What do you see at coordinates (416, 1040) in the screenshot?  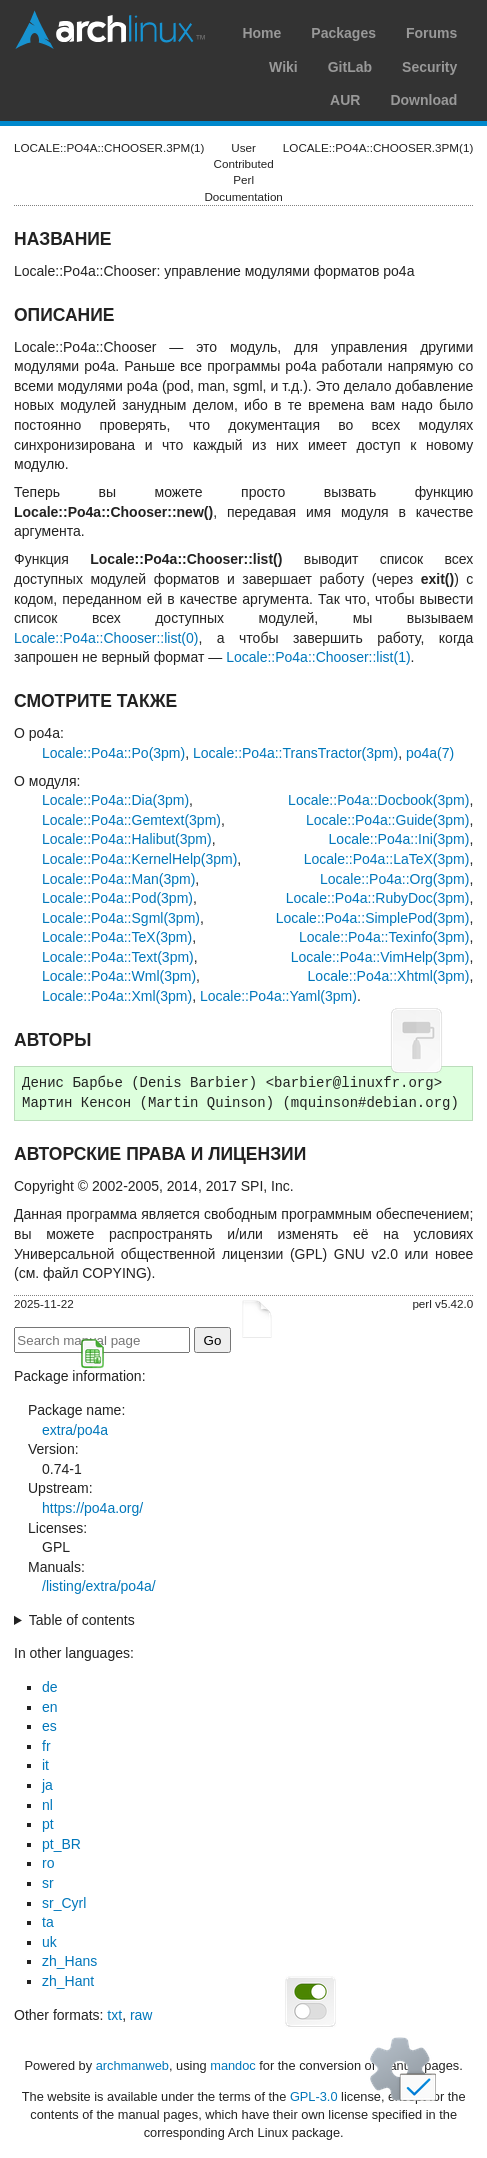 I see `a theme or appearance customization file` at bounding box center [416, 1040].